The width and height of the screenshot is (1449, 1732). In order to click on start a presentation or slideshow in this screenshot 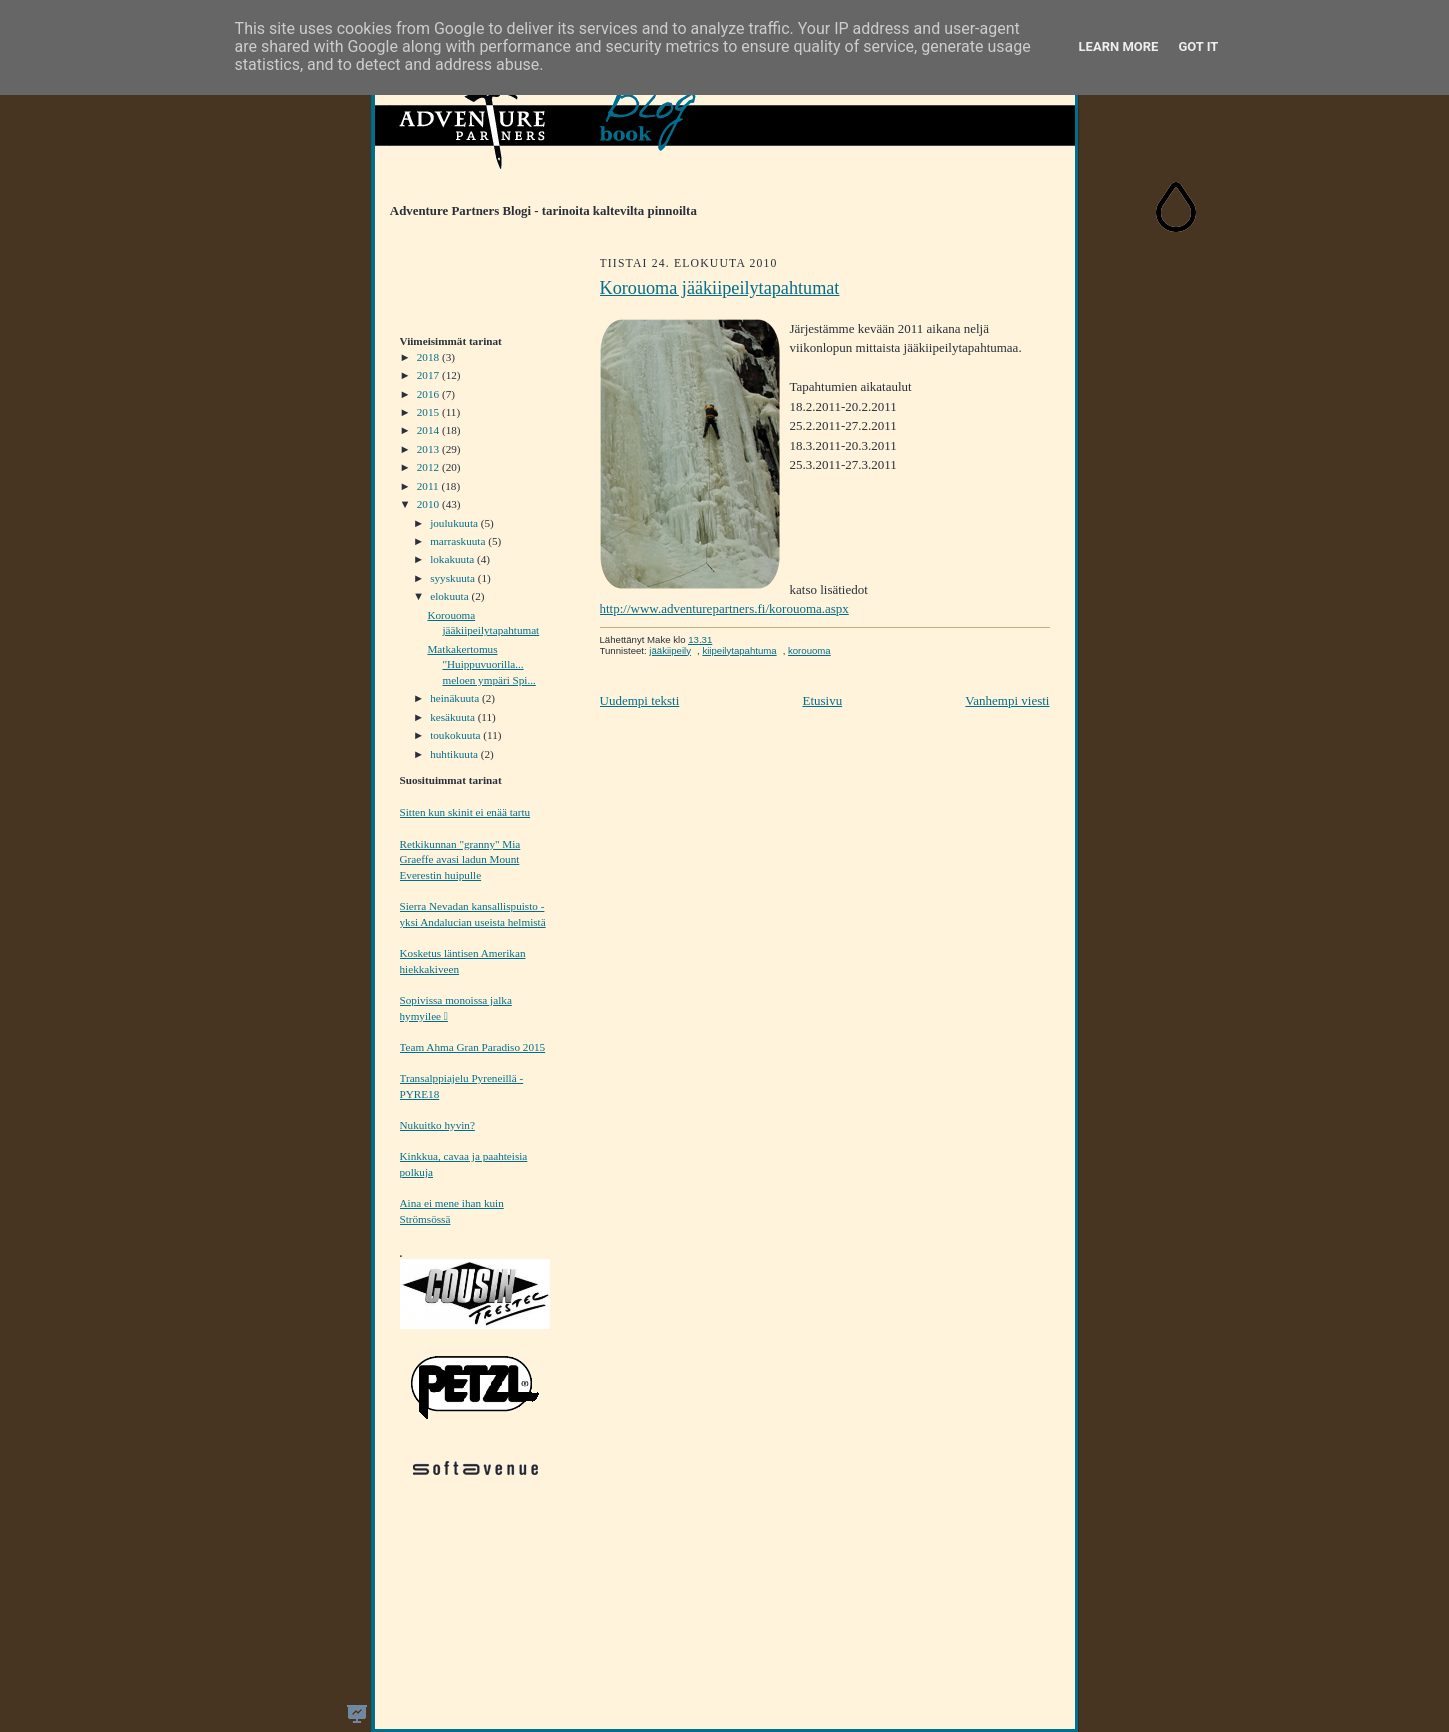, I will do `click(357, 1714)`.